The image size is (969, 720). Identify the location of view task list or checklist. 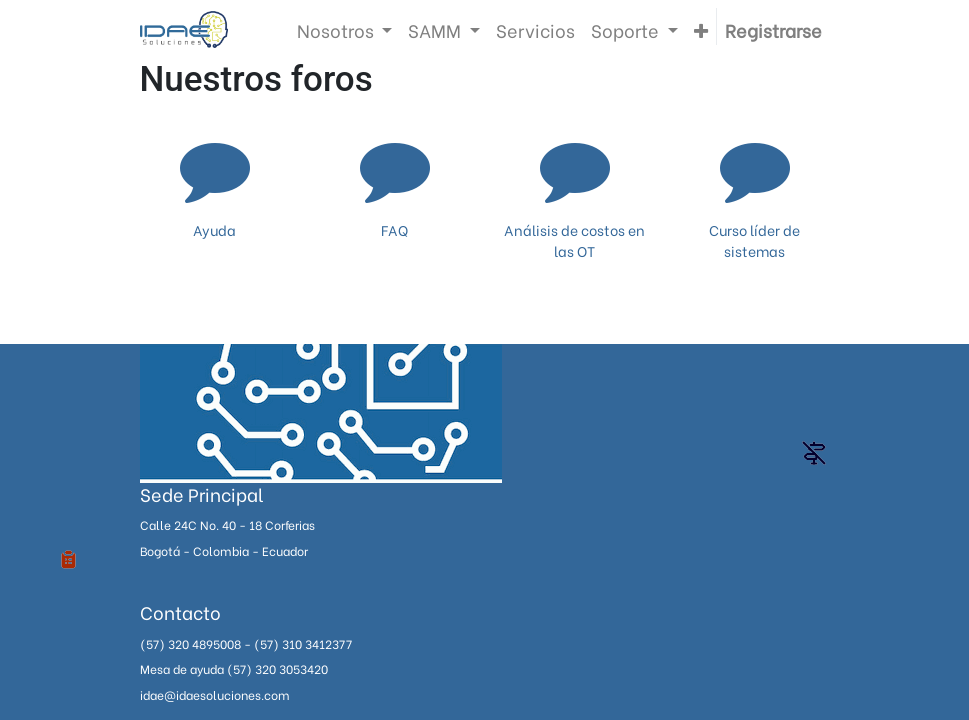
(68, 559).